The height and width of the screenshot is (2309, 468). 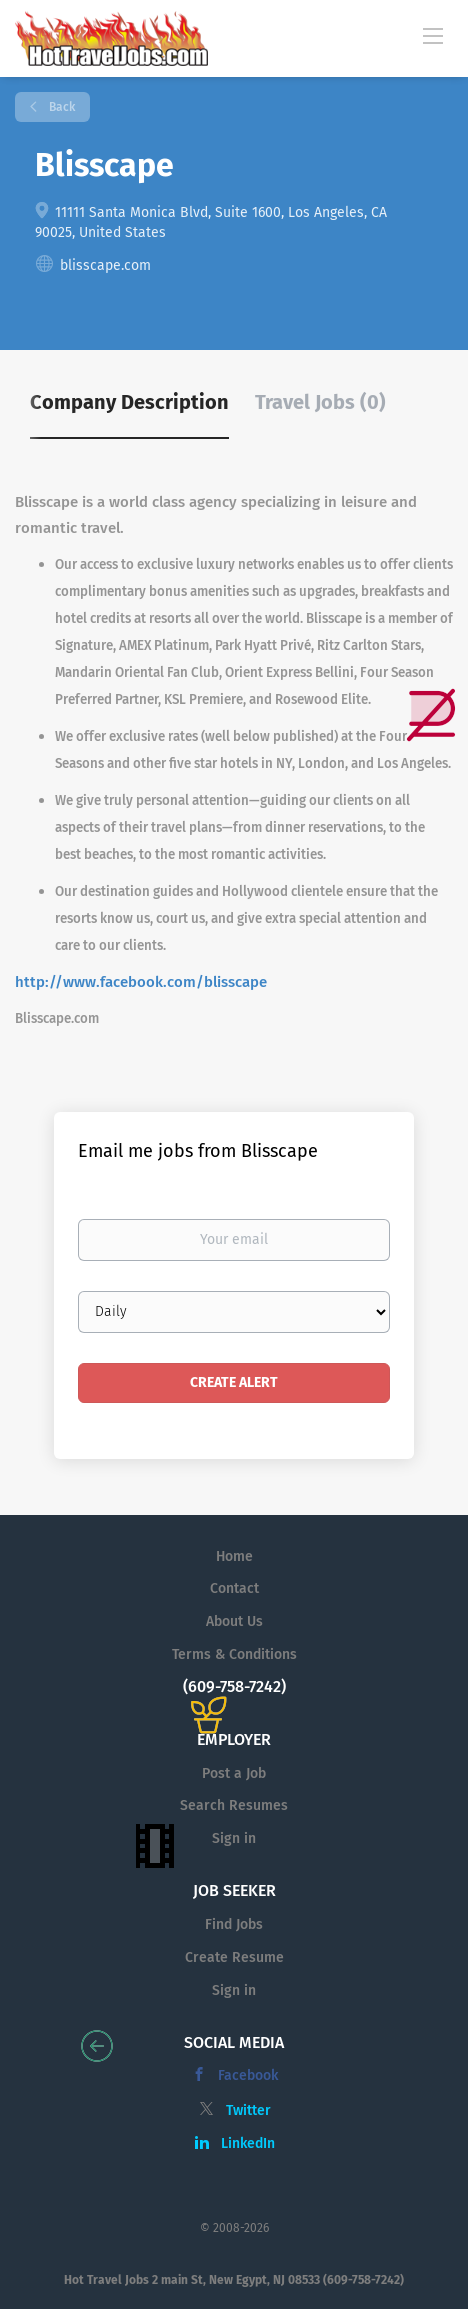 What do you see at coordinates (155, 1846) in the screenshot?
I see `access local movie theaters or showtimes` at bounding box center [155, 1846].